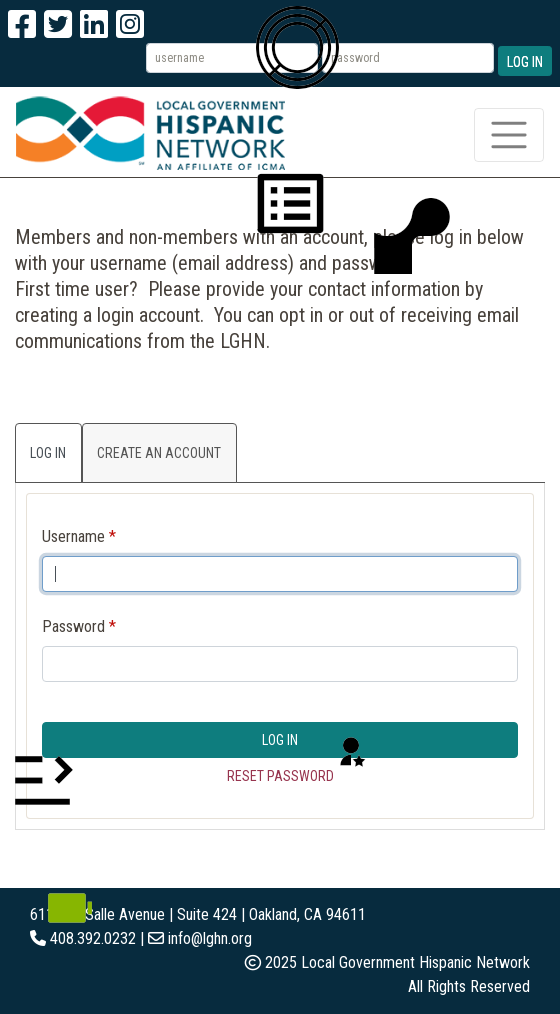 Image resolution: width=560 pixels, height=1014 pixels. Describe the element at coordinates (290, 203) in the screenshot. I see `switch to list view` at that location.